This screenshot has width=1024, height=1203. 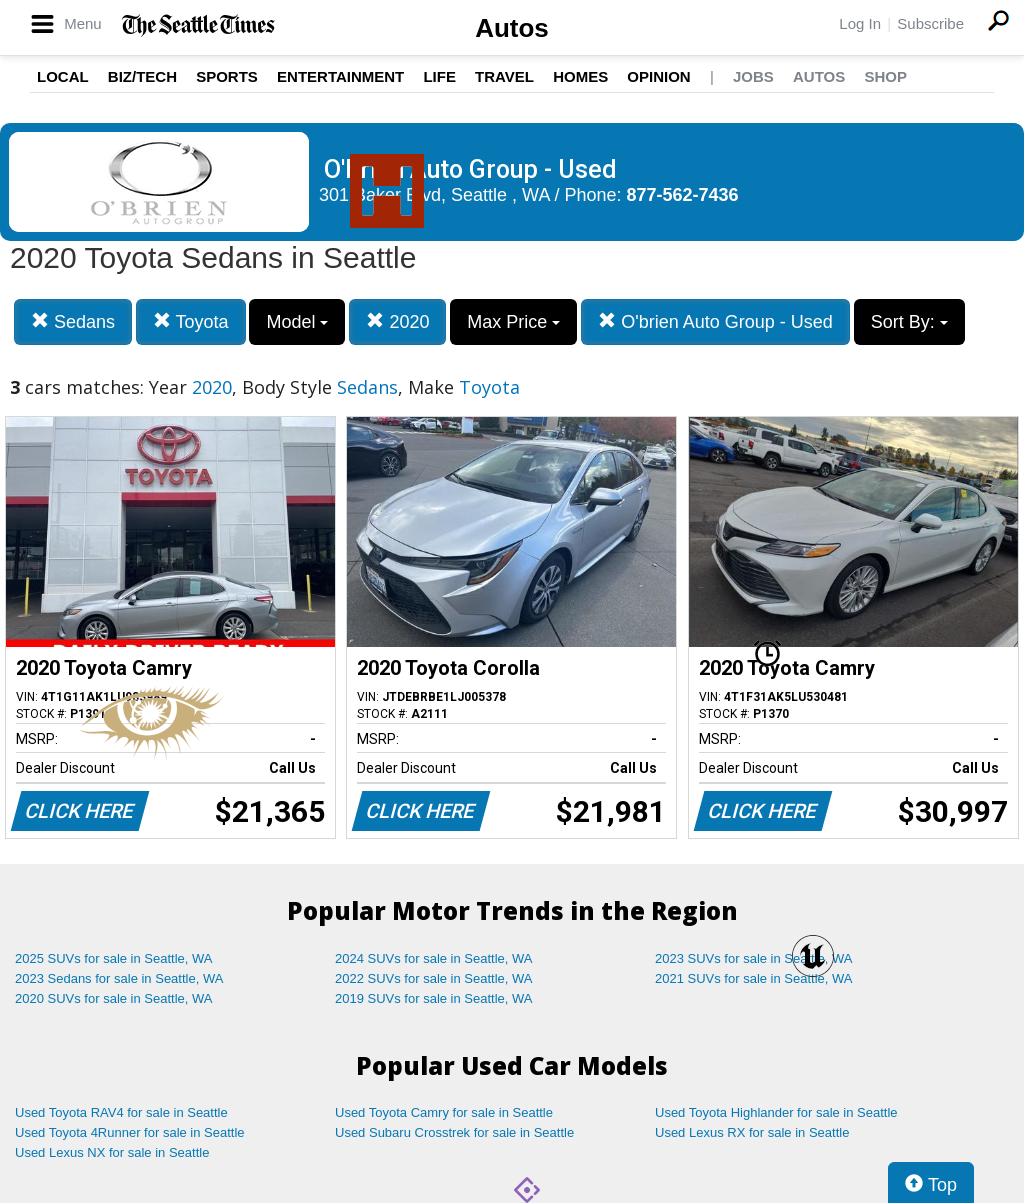 What do you see at coordinates (813, 956) in the screenshot?
I see `unreal engine logo` at bounding box center [813, 956].